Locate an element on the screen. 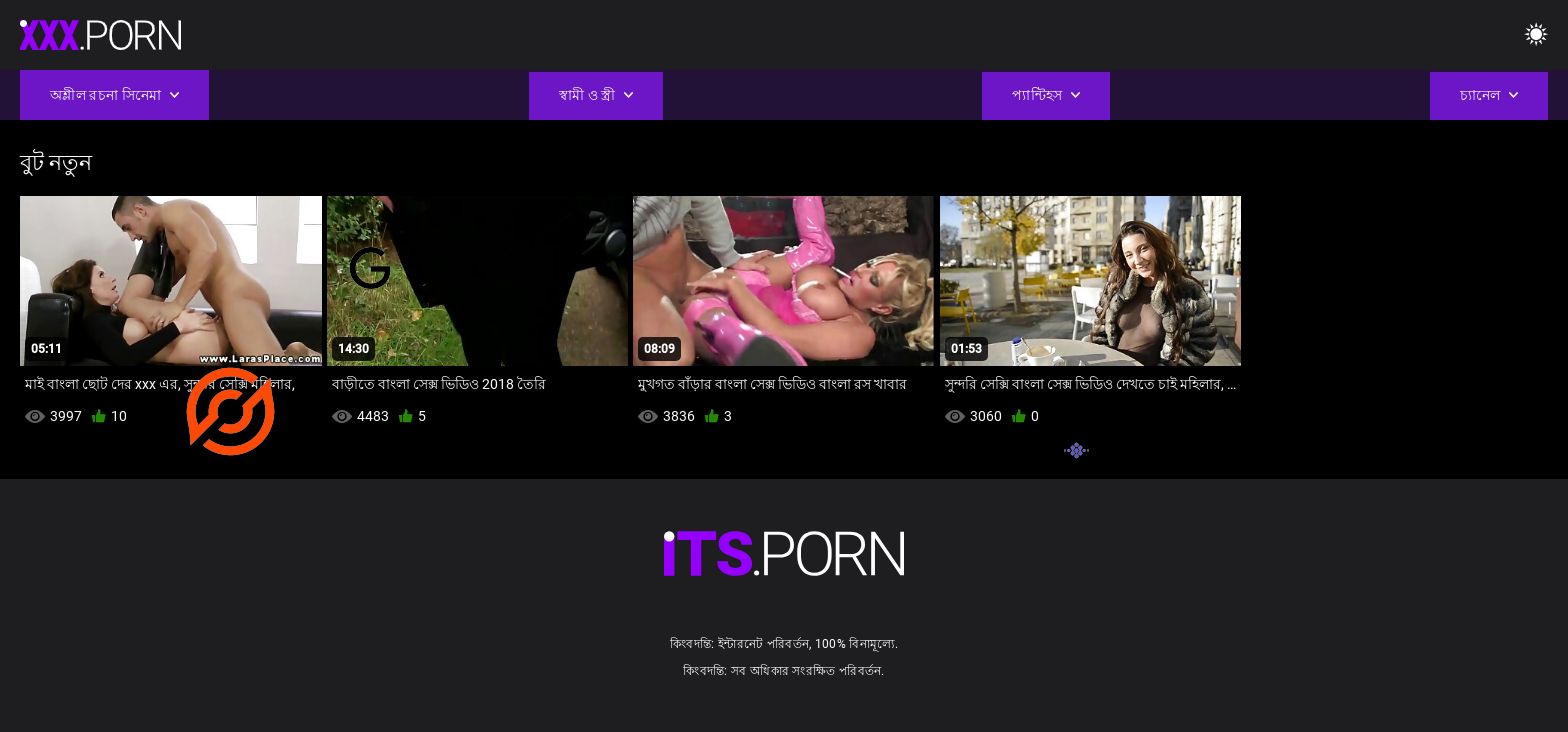 The width and height of the screenshot is (1568, 732). open Wwise audio middleware application is located at coordinates (1076, 450).